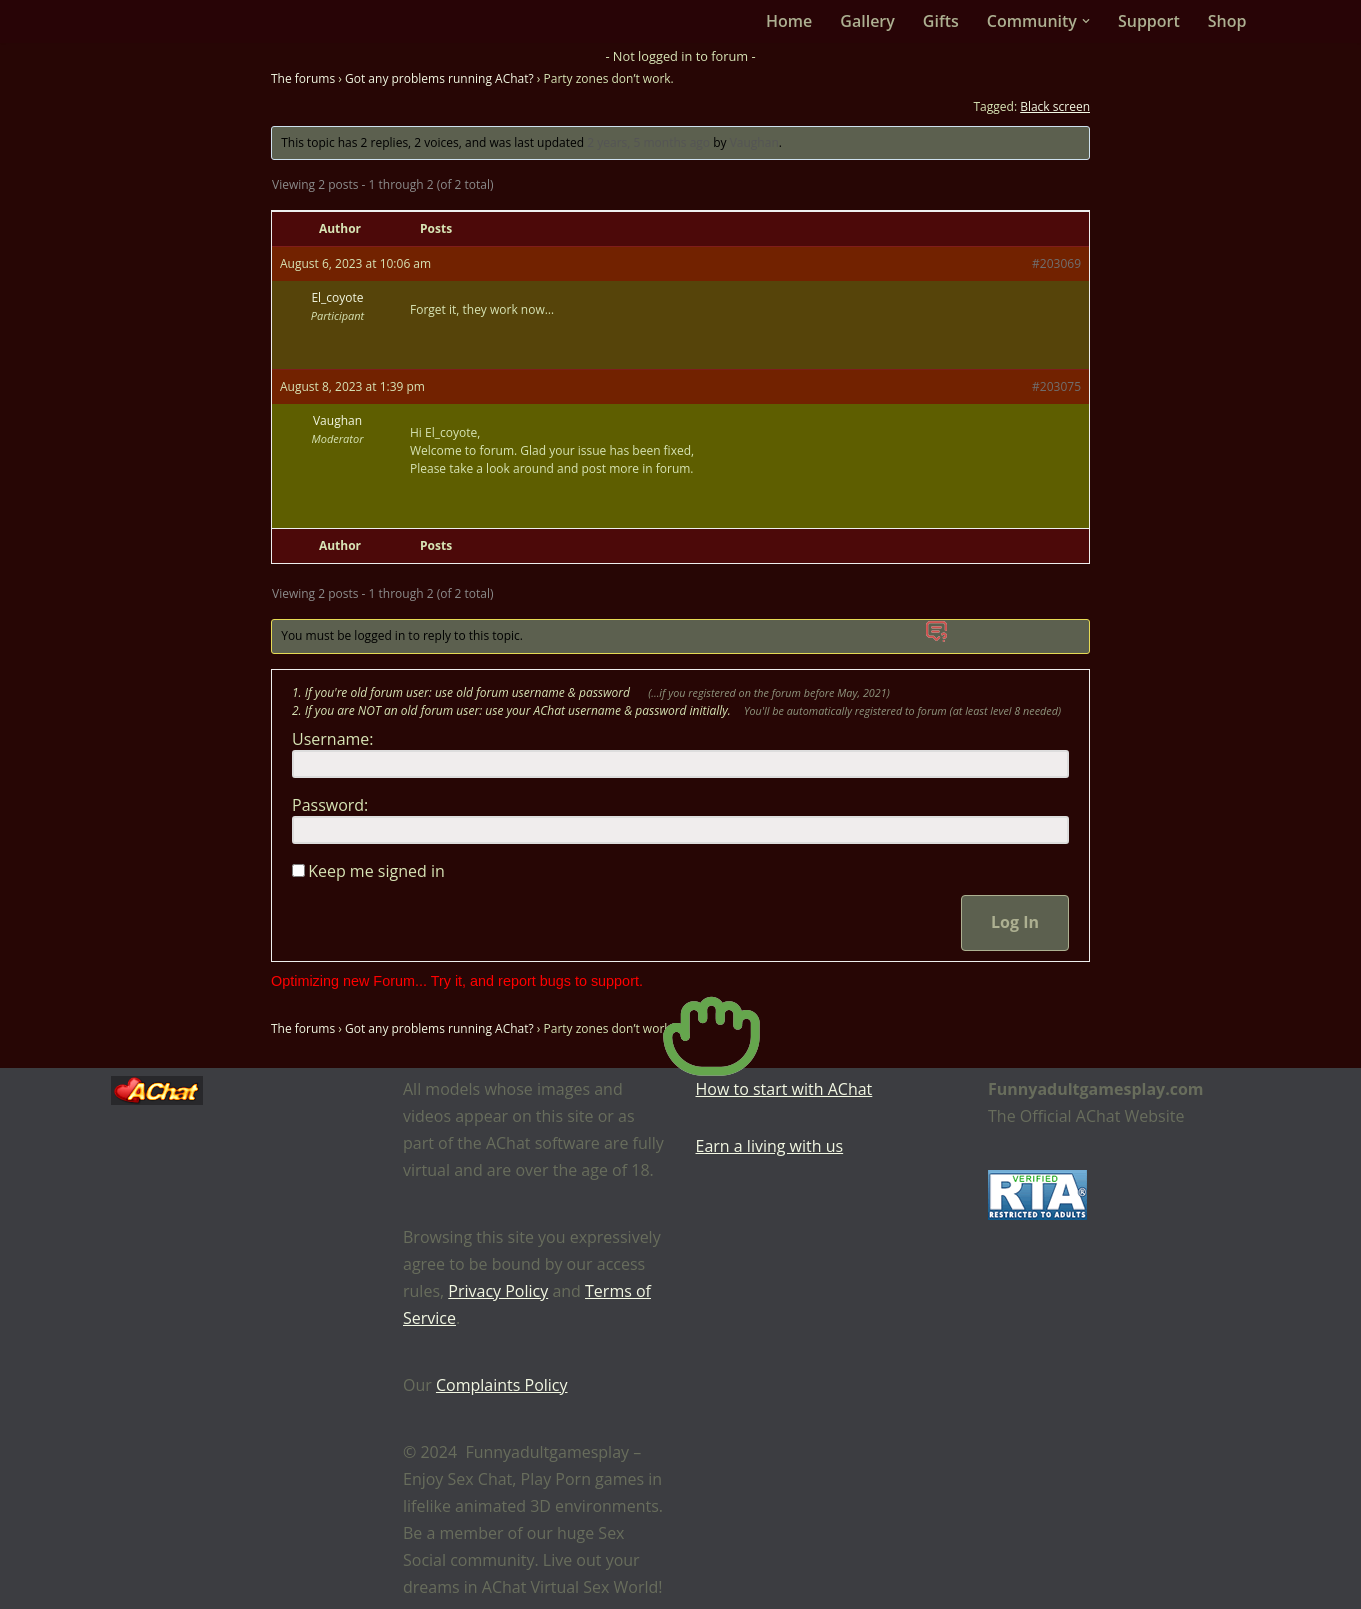 This screenshot has width=1361, height=1609. What do you see at coordinates (711, 1027) in the screenshot?
I see `drag to reorder items` at bounding box center [711, 1027].